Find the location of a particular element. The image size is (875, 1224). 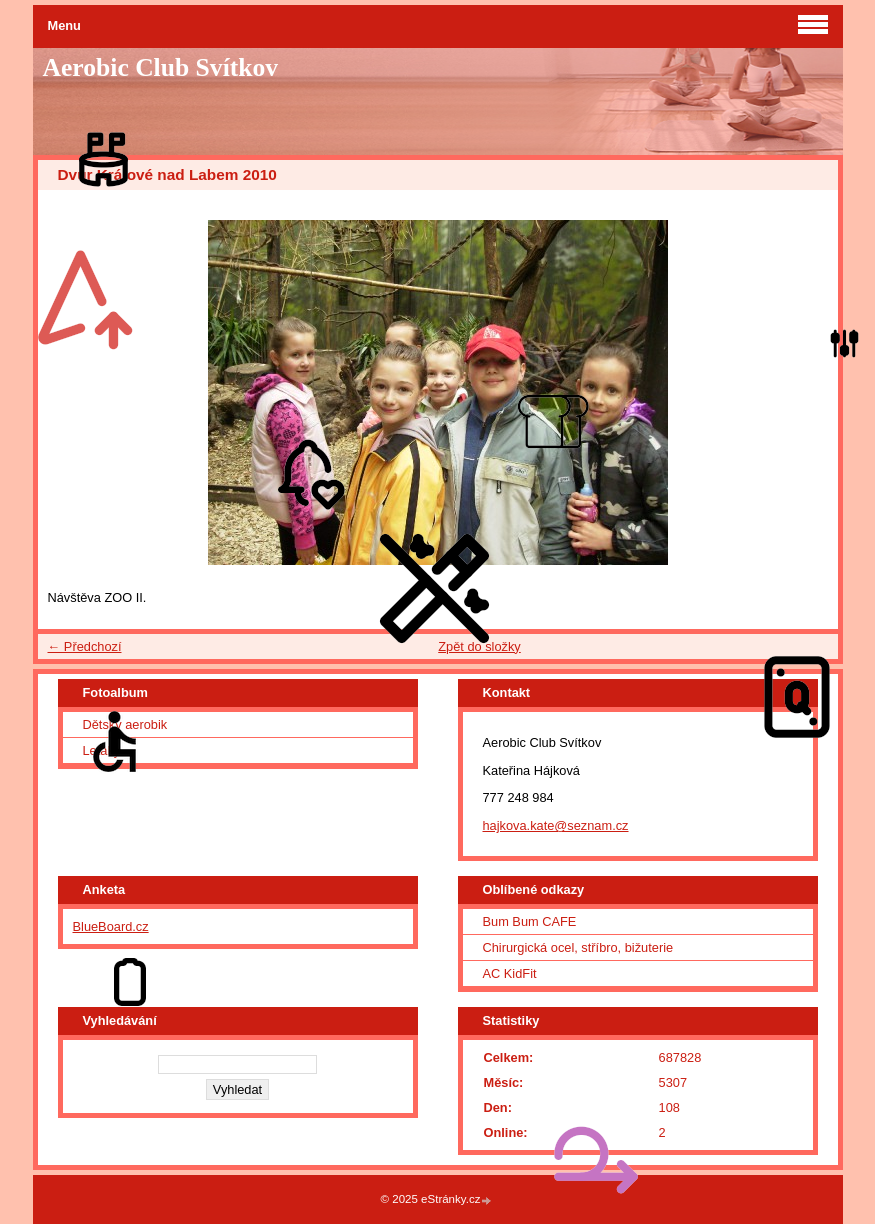

notifications from favorites or loved ones is located at coordinates (308, 473).